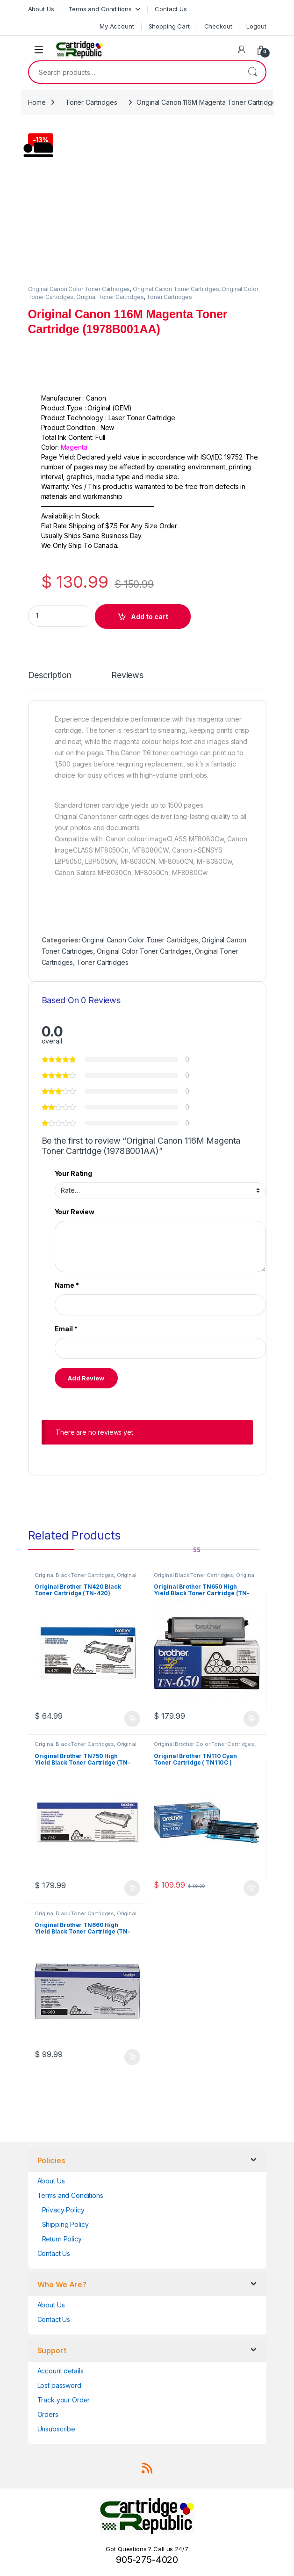 Image resolution: width=294 pixels, height=2576 pixels. Describe the element at coordinates (38, 150) in the screenshot. I see `view hotel or accommodation options` at that location.